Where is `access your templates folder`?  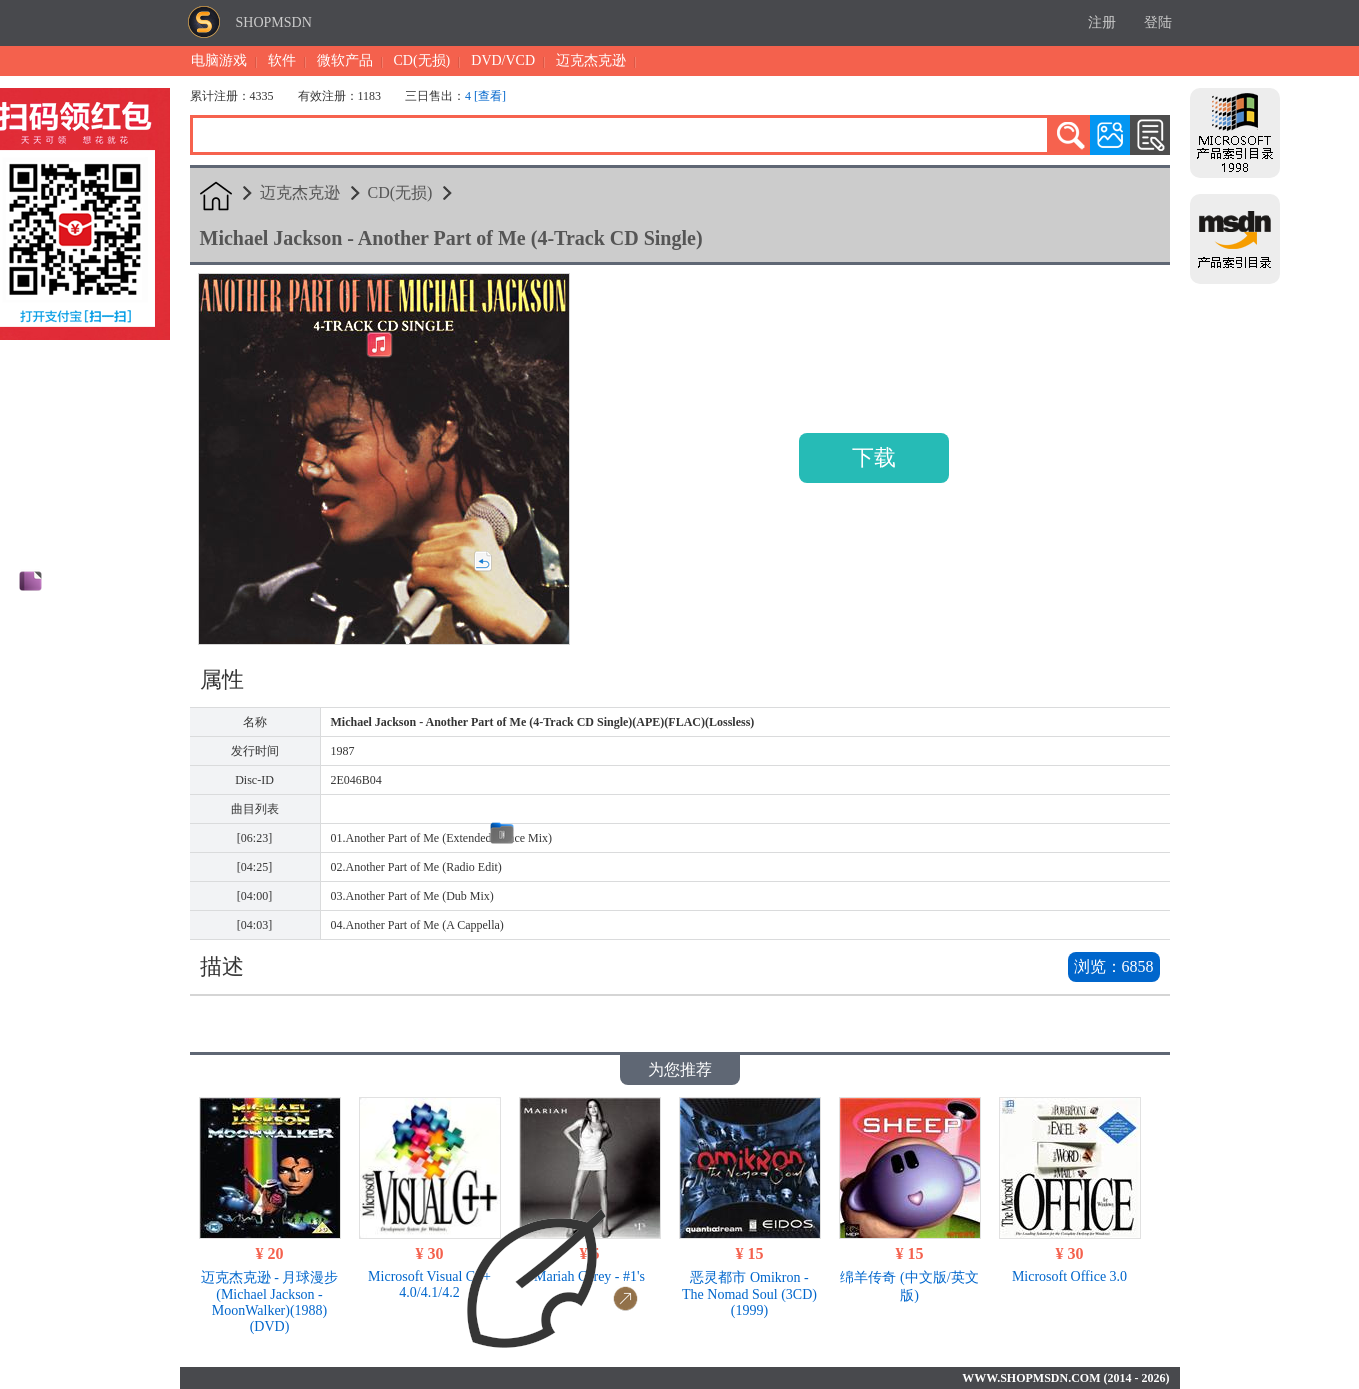
access your templates folder is located at coordinates (502, 833).